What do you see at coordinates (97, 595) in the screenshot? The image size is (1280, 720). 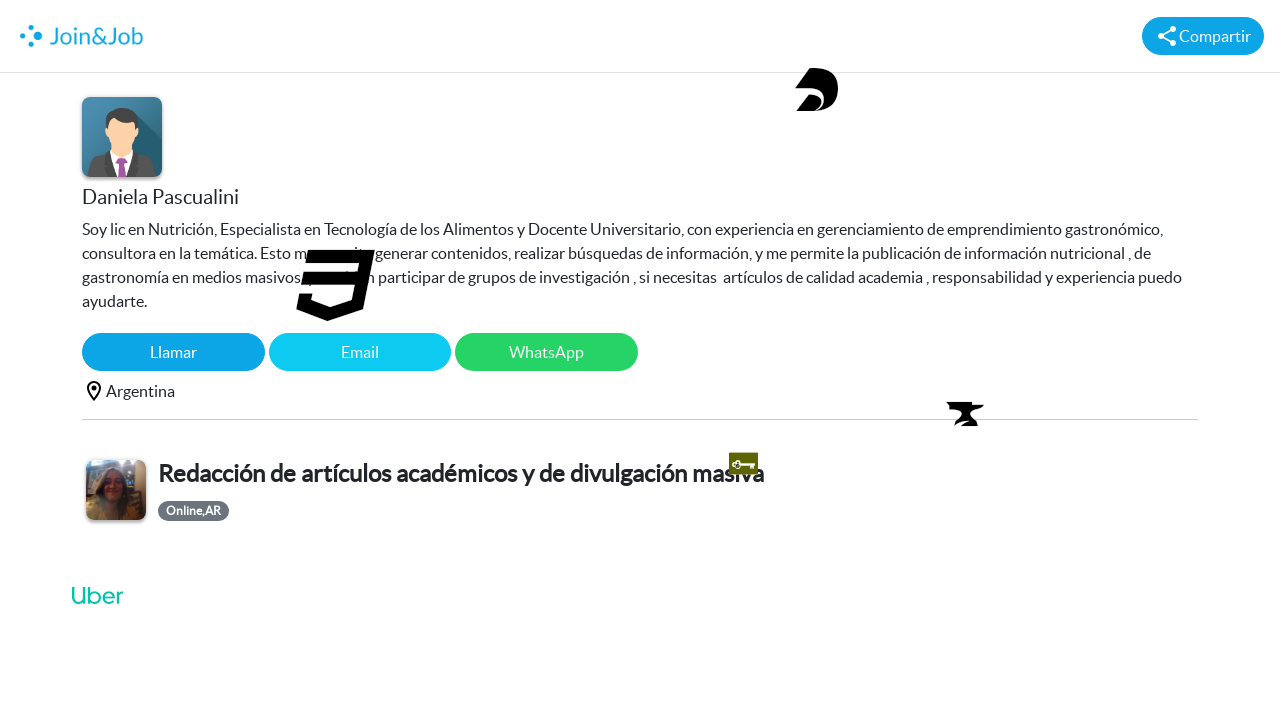 I see `open the Uber app` at bounding box center [97, 595].